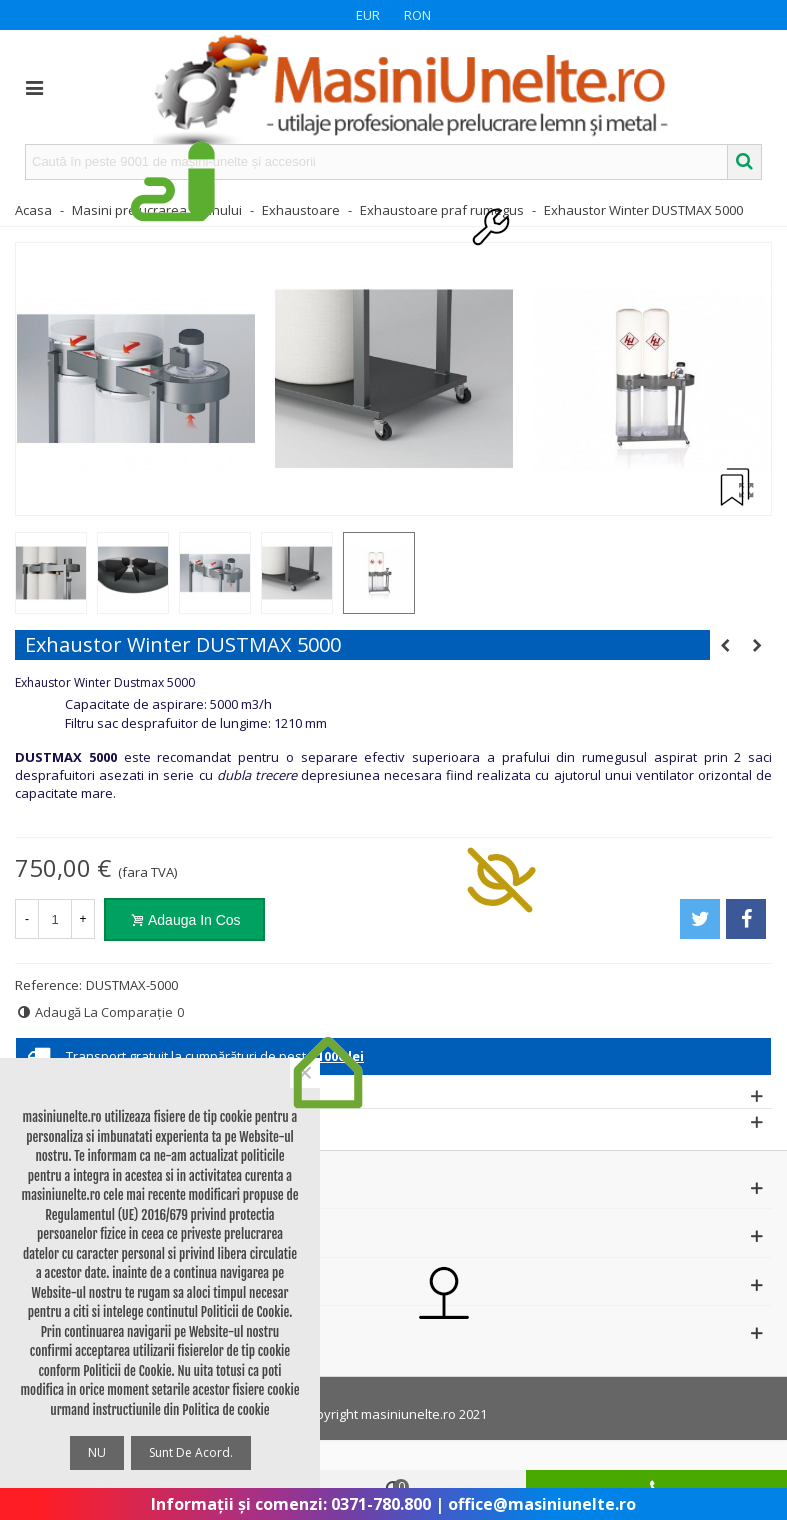  What do you see at coordinates (491, 227) in the screenshot?
I see `access settings or preferences` at bounding box center [491, 227].